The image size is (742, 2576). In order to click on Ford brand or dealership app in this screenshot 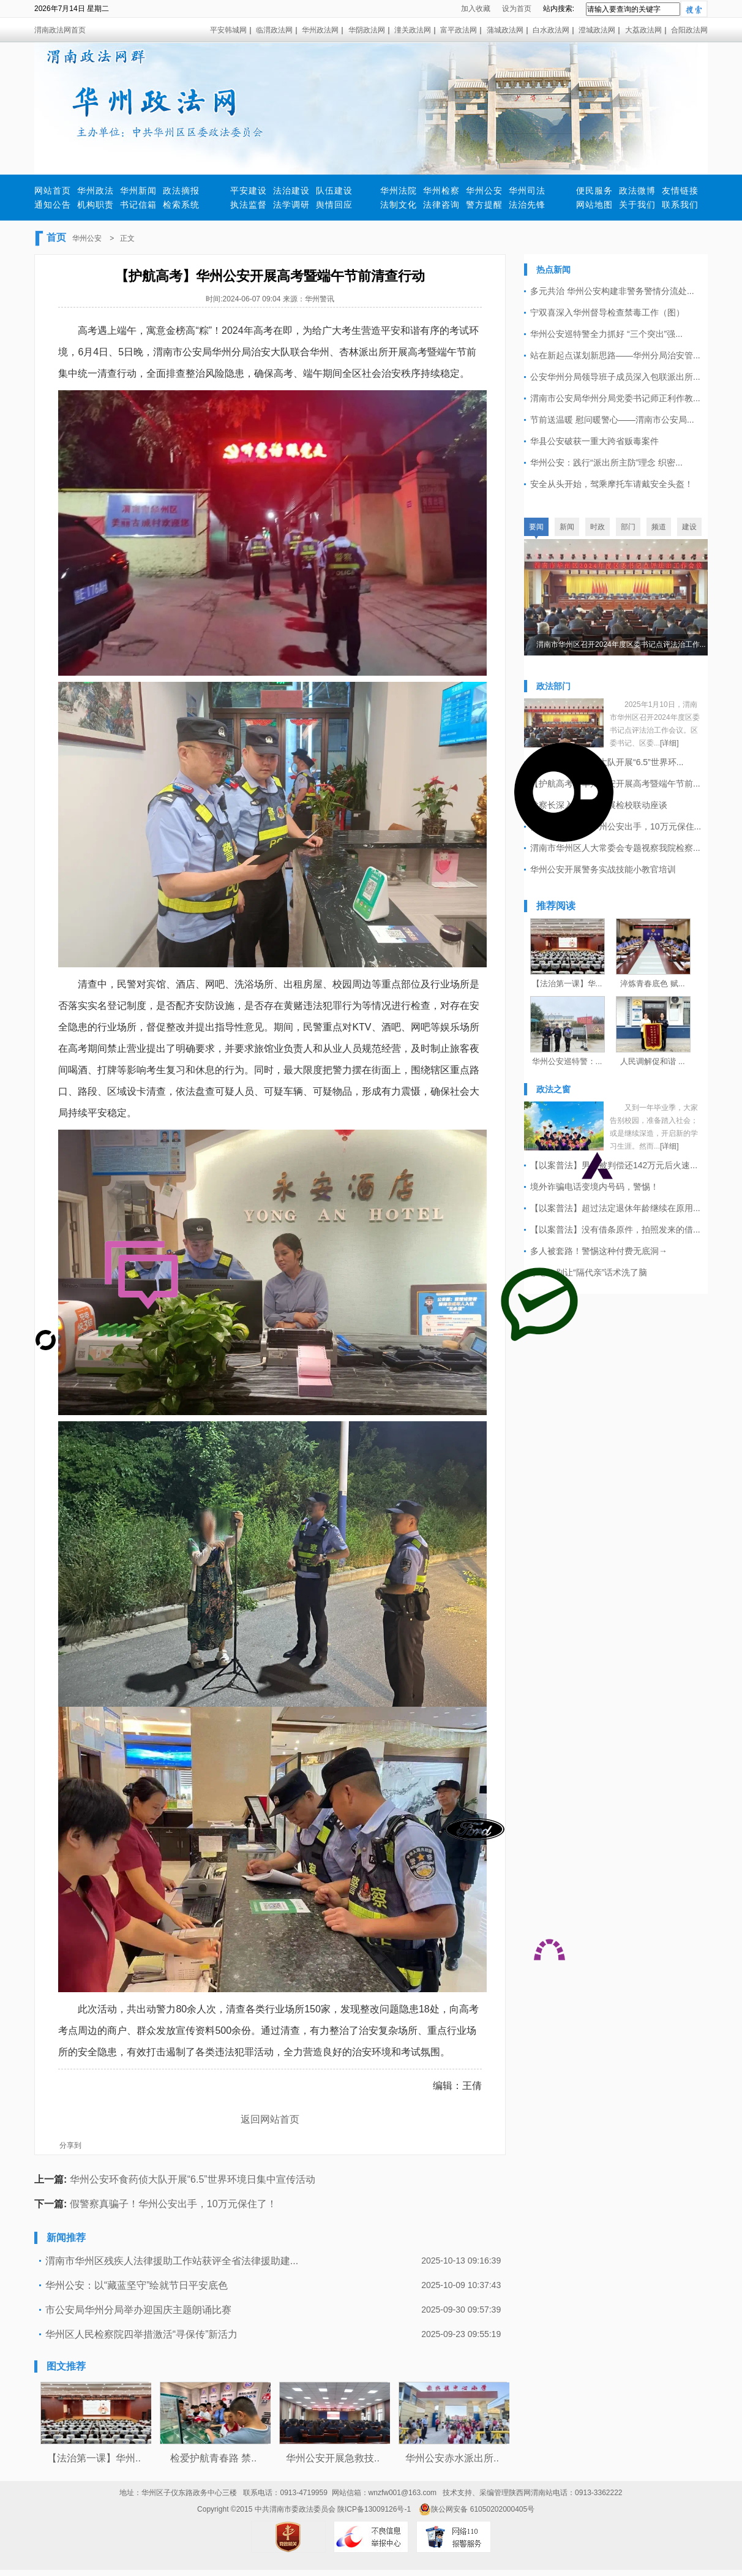, I will do `click(474, 1829)`.